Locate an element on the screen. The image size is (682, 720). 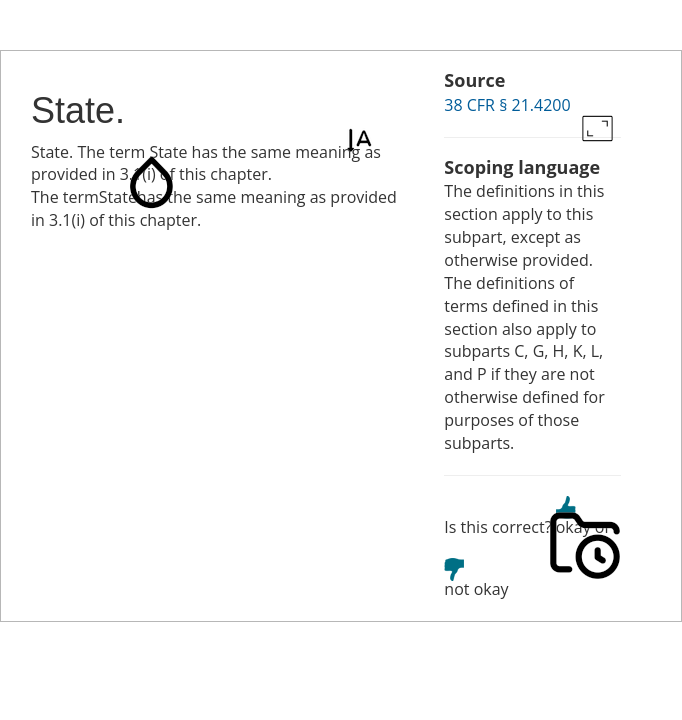
rotate text to vertical orientation is located at coordinates (359, 140).